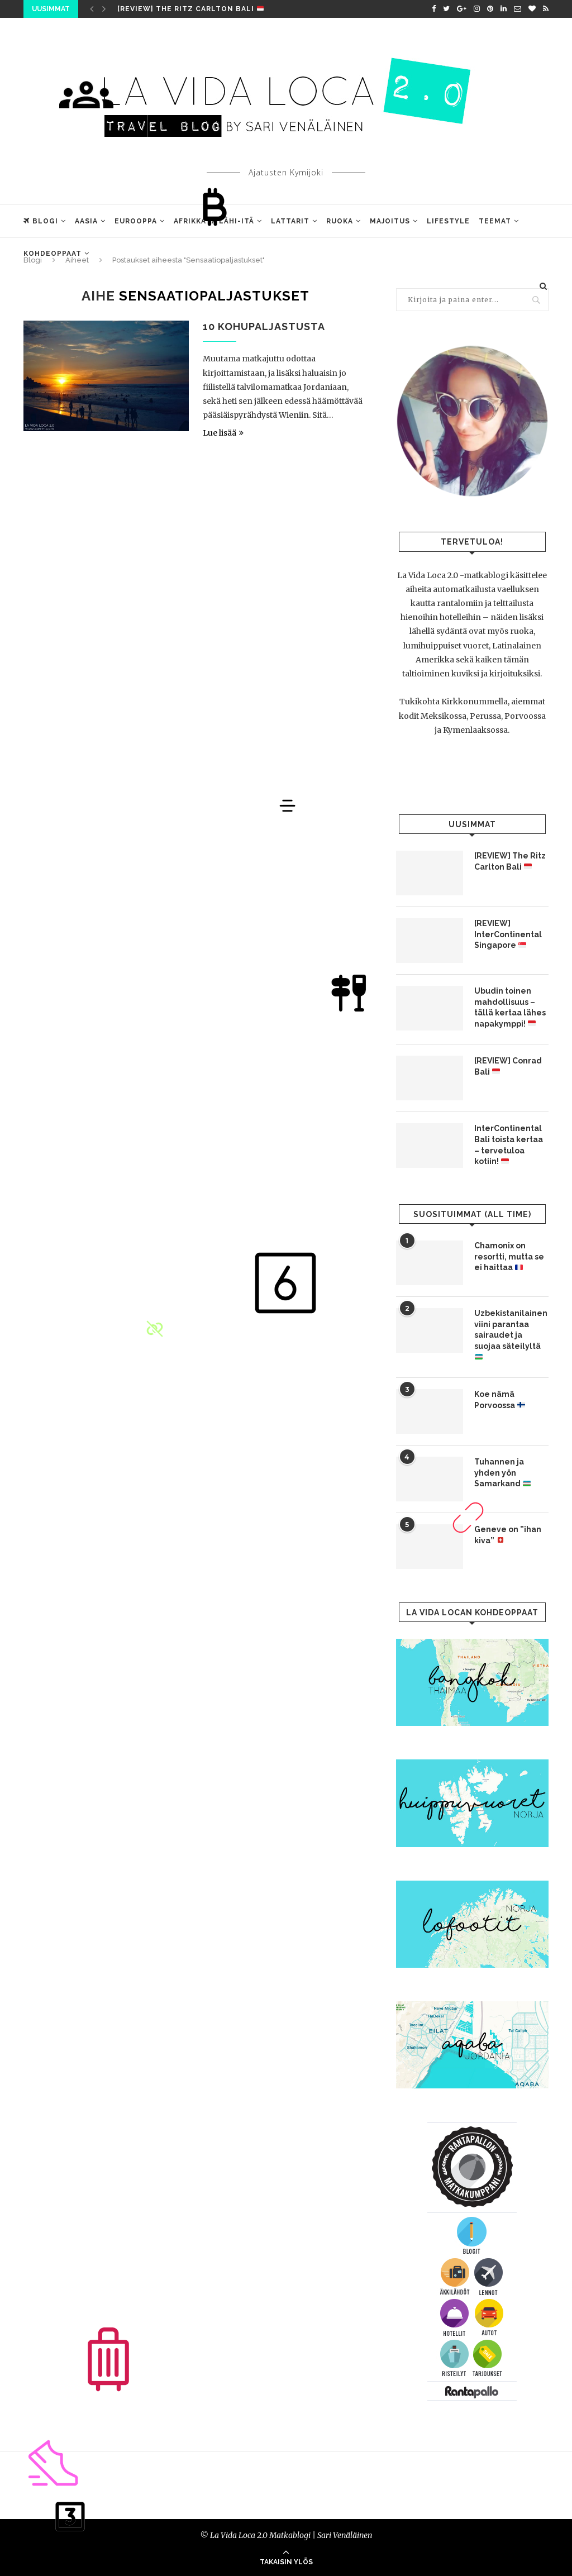 This screenshot has height=2576, width=572. I want to click on open navigation menu, so click(287, 805).